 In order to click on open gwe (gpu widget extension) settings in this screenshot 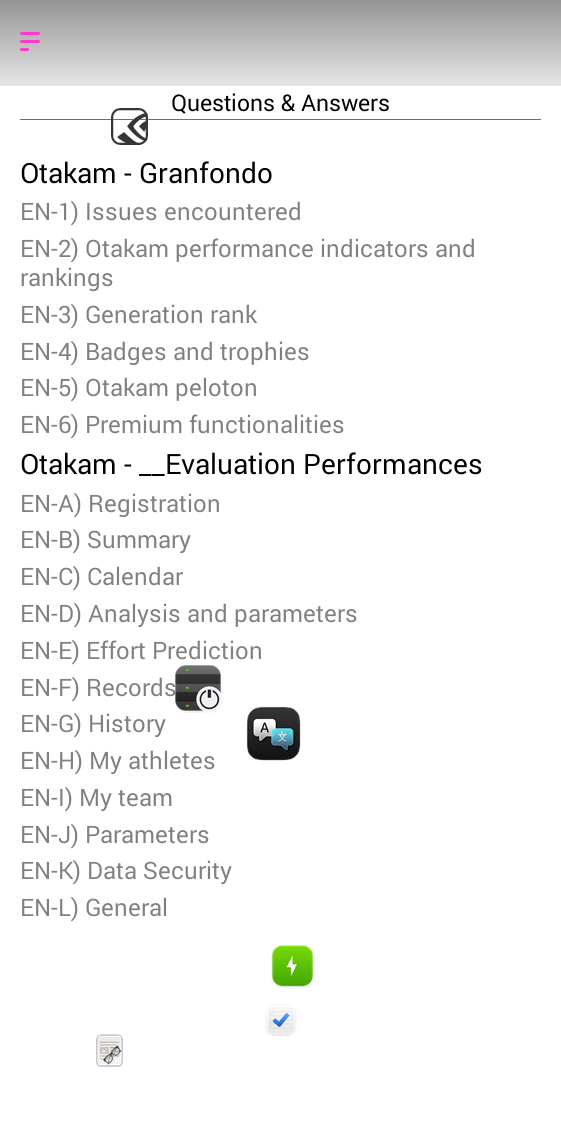, I will do `click(129, 126)`.